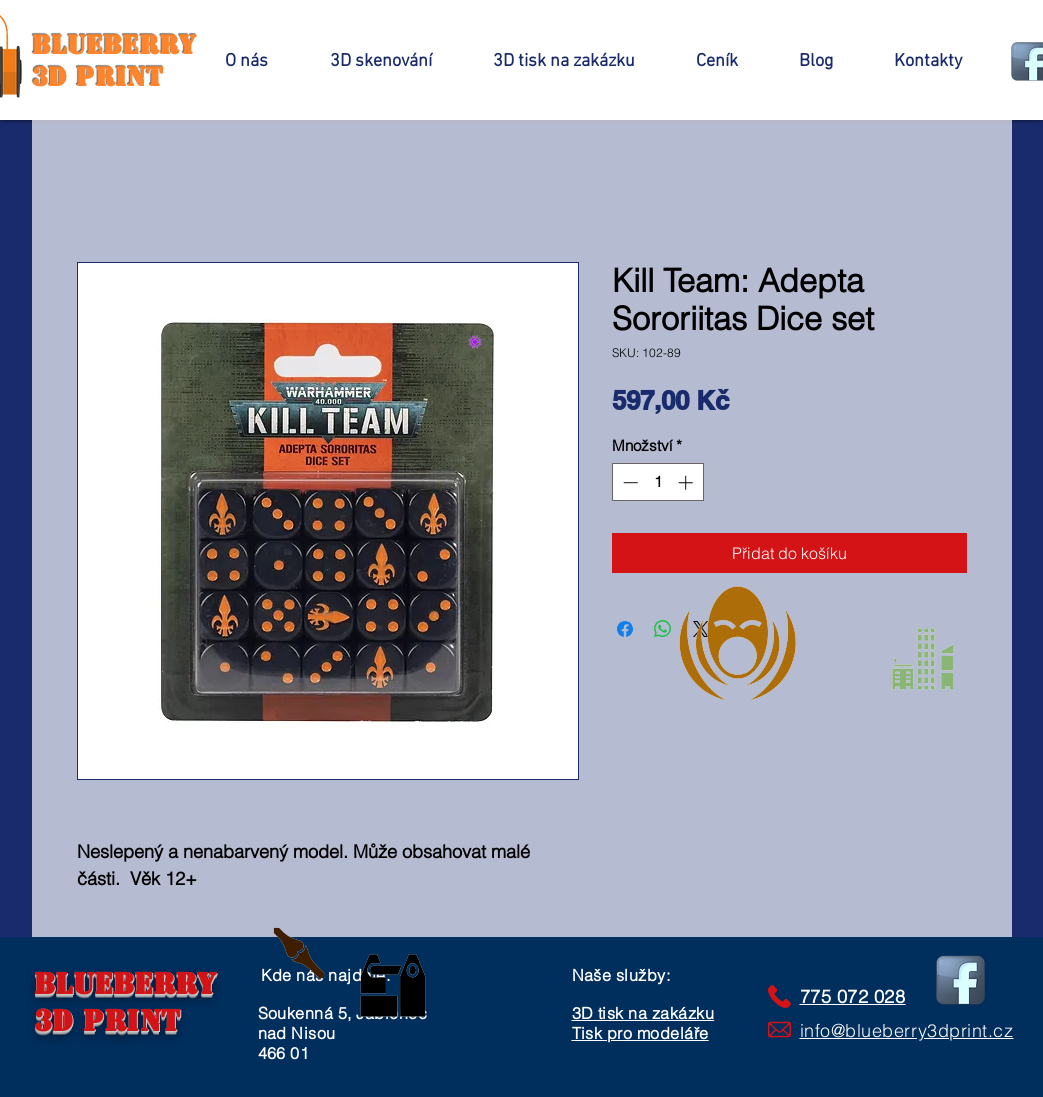  I want to click on send a voice message or shout, so click(737, 641).